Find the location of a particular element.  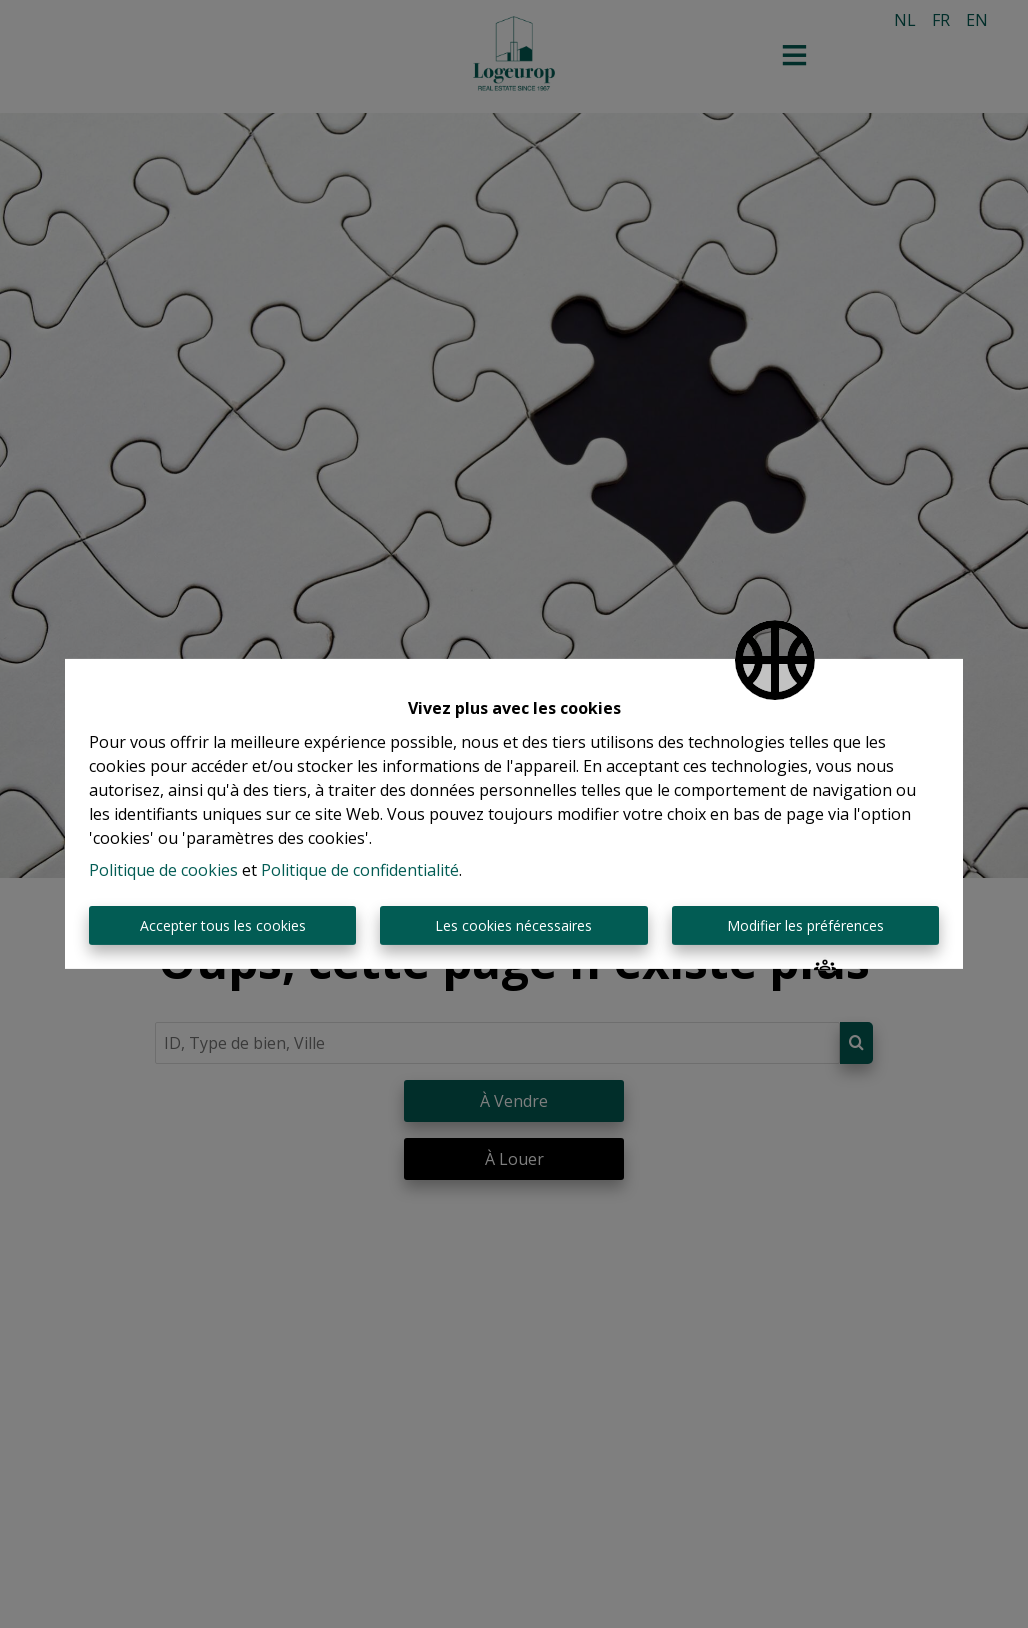

view or manage groups is located at coordinates (825, 965).